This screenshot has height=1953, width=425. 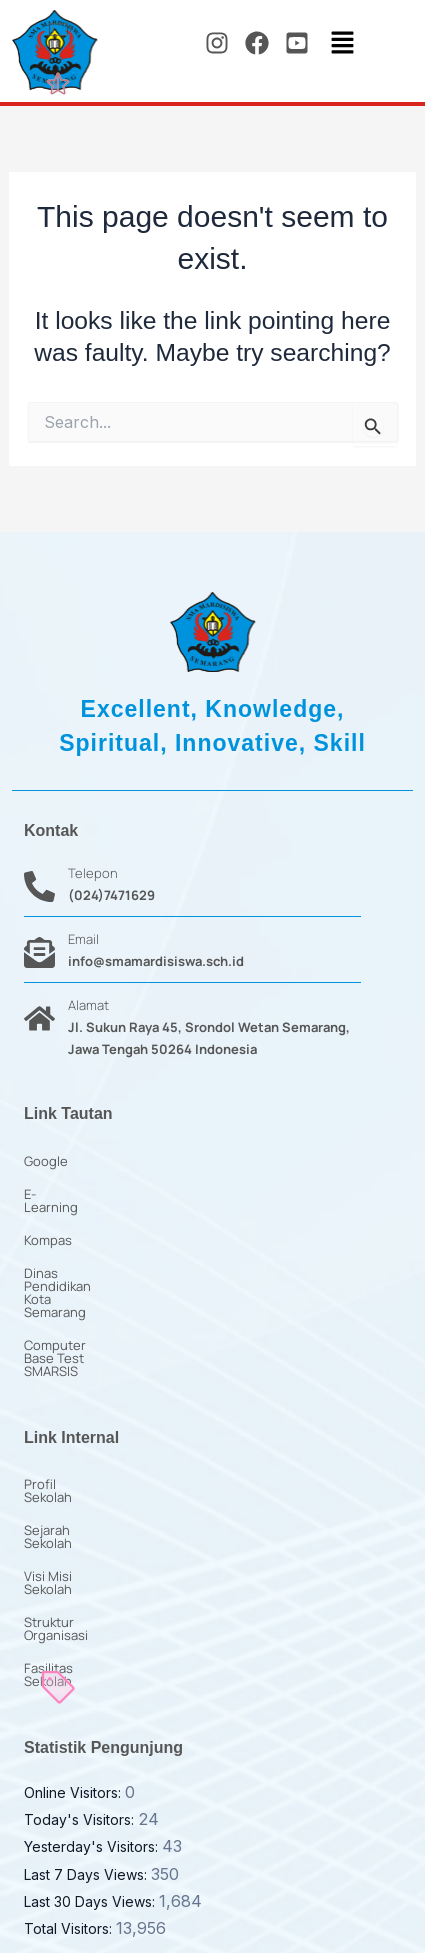 I want to click on add a tag or label to an item, so click(x=56, y=1685).